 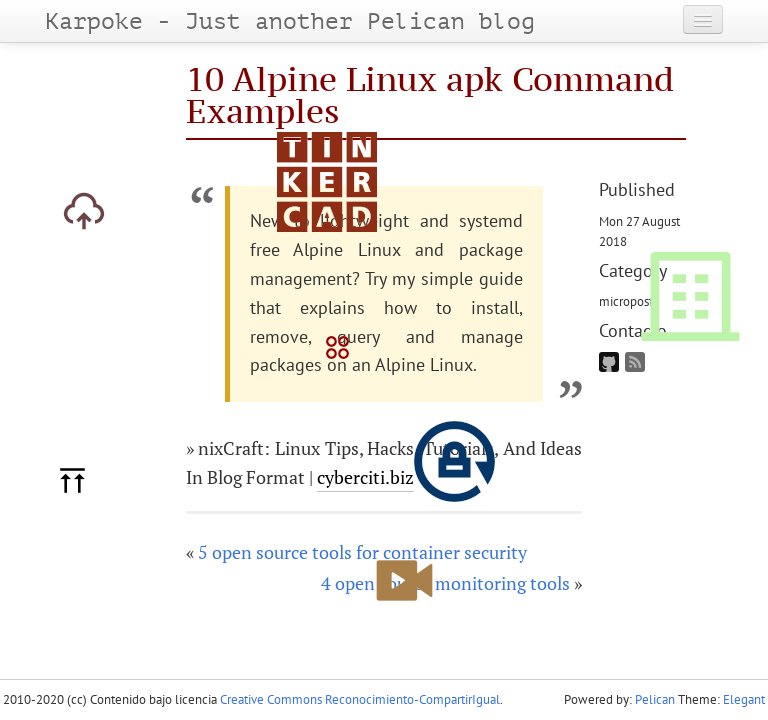 What do you see at coordinates (454, 461) in the screenshot?
I see `screen rotation is locked` at bounding box center [454, 461].